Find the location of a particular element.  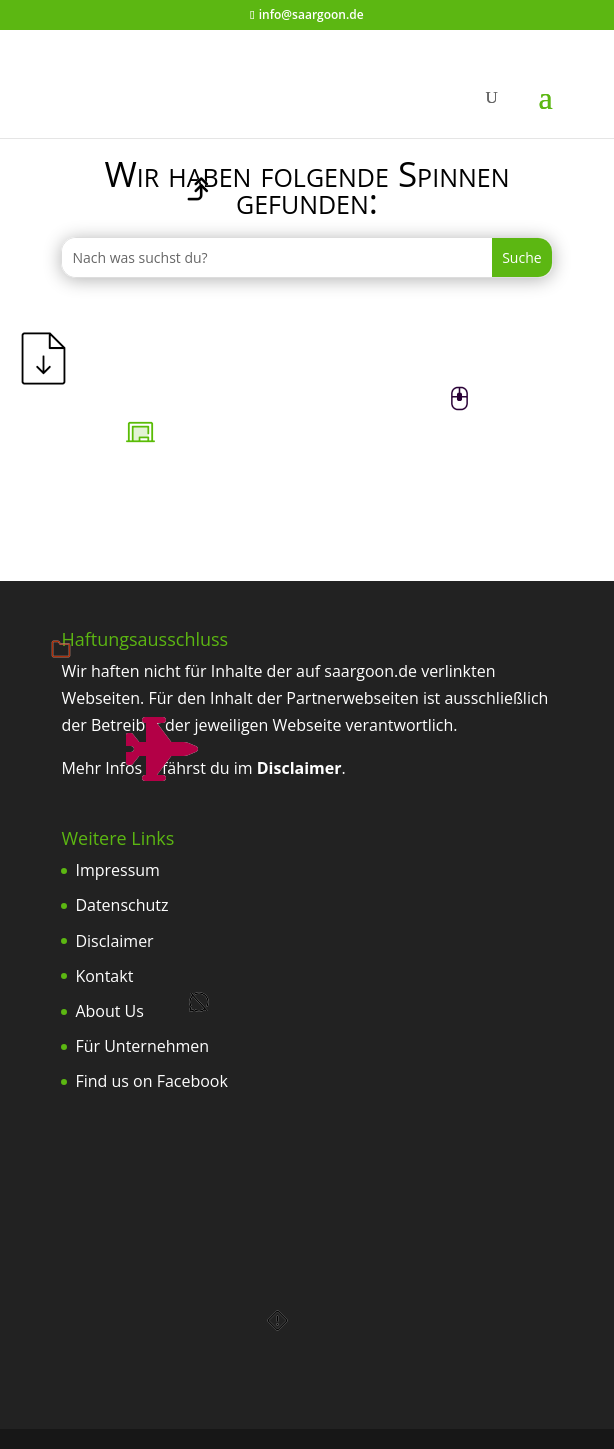

download a file is located at coordinates (43, 358).